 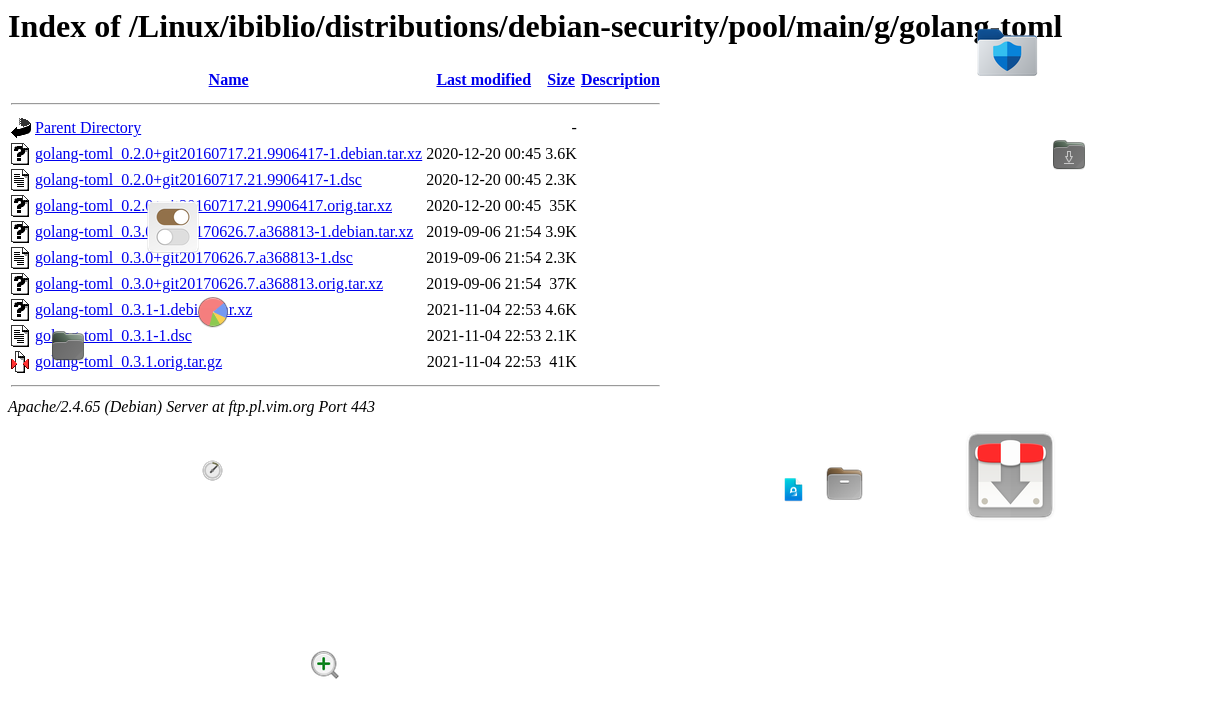 What do you see at coordinates (1007, 54) in the screenshot?
I see `open microsoft defender security files folder` at bounding box center [1007, 54].